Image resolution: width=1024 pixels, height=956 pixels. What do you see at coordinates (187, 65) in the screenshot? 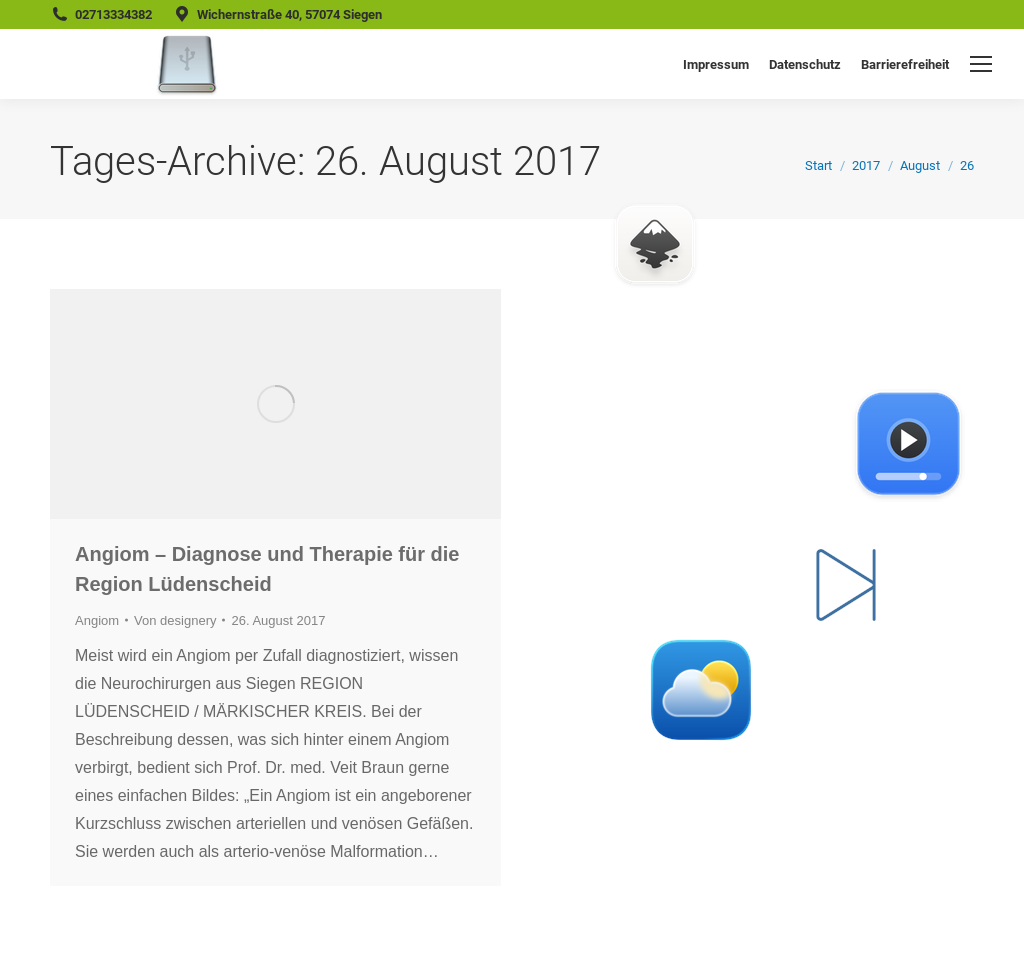
I see `access connected USB storage device` at bounding box center [187, 65].